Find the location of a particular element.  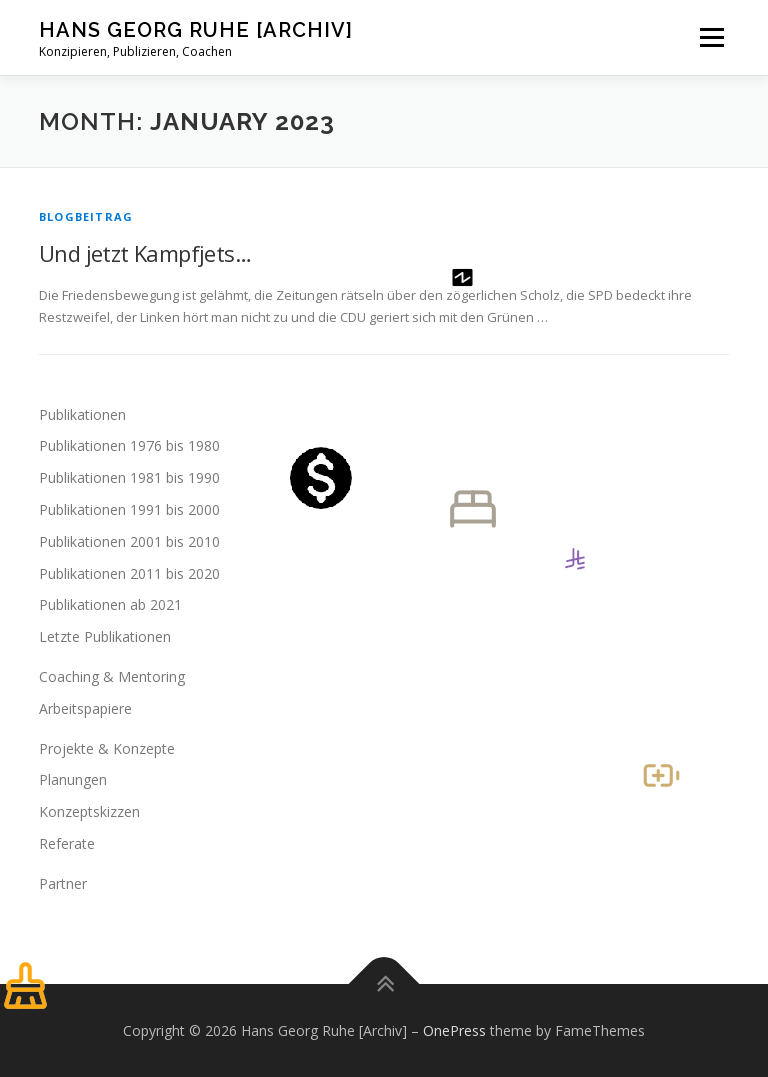

select sawtooth waveform in audio synthesizer is located at coordinates (462, 277).